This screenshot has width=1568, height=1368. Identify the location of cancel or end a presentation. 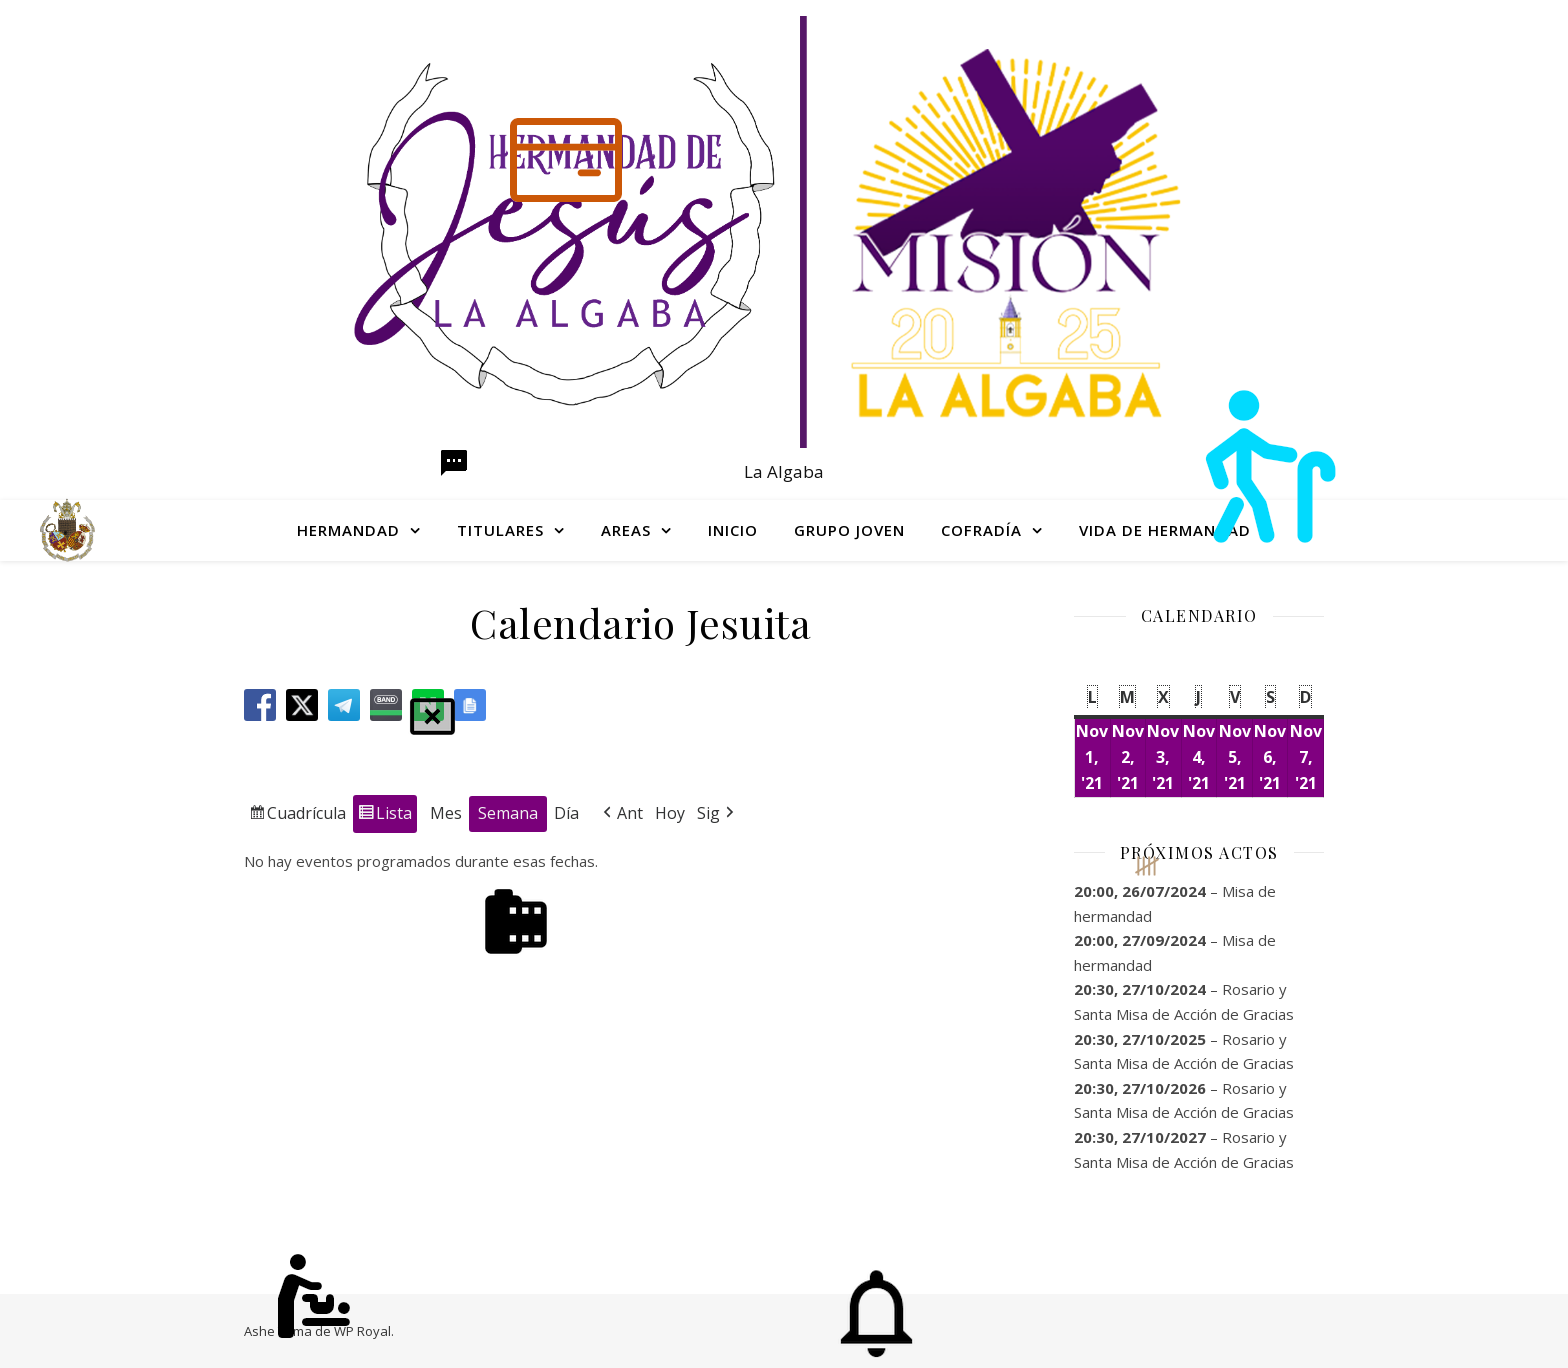
(432, 716).